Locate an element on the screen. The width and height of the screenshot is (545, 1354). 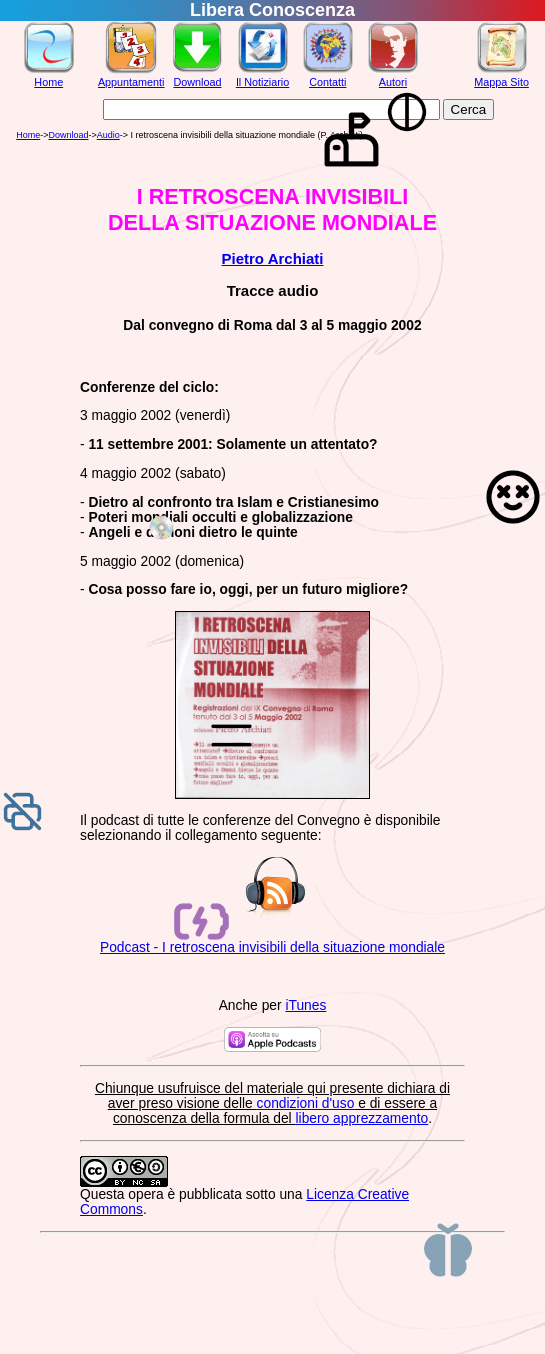
printer unavailable or offline is located at coordinates (22, 811).